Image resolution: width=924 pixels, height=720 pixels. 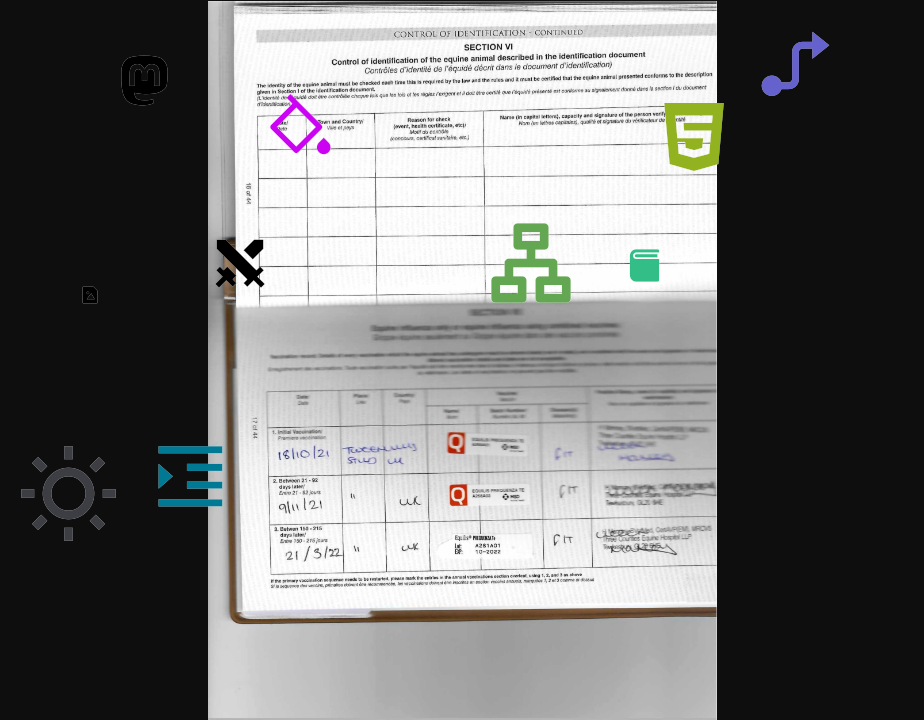 I want to click on indicates content built with HTML5 technology, so click(x=694, y=137).